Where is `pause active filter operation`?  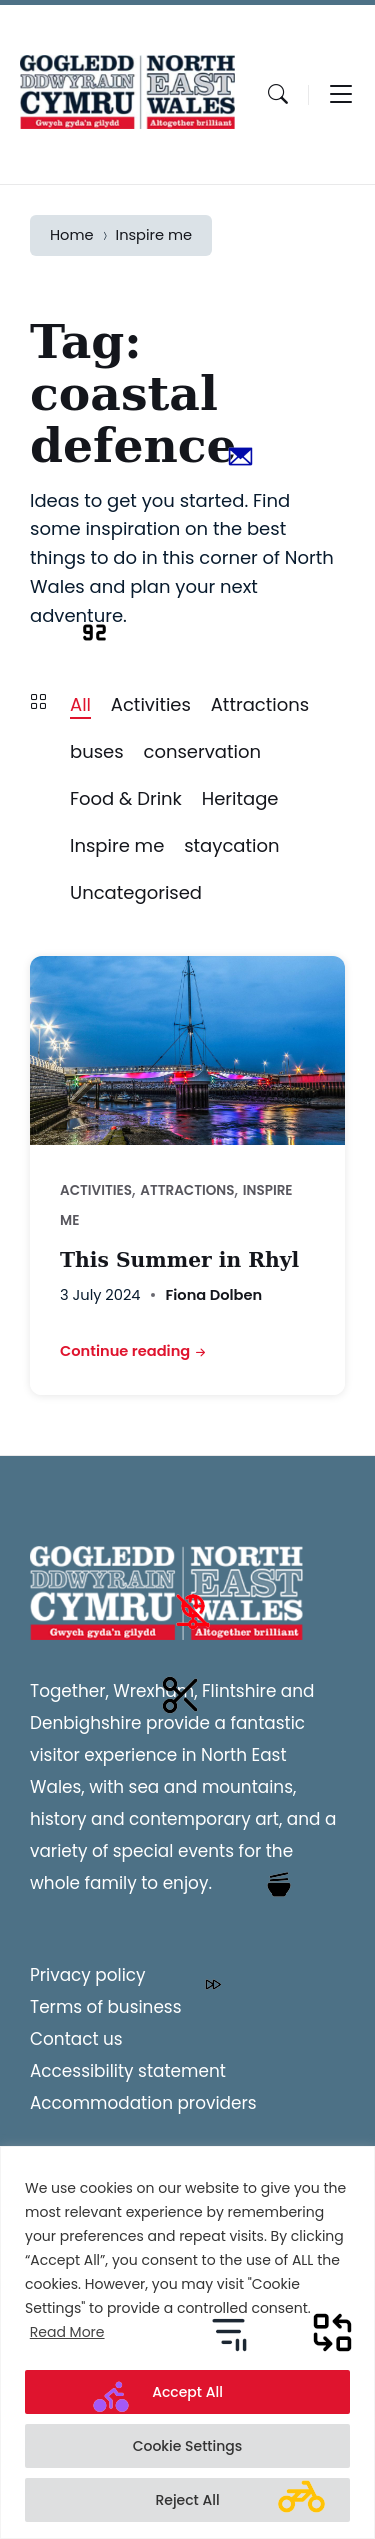 pause active filter operation is located at coordinates (228, 2331).